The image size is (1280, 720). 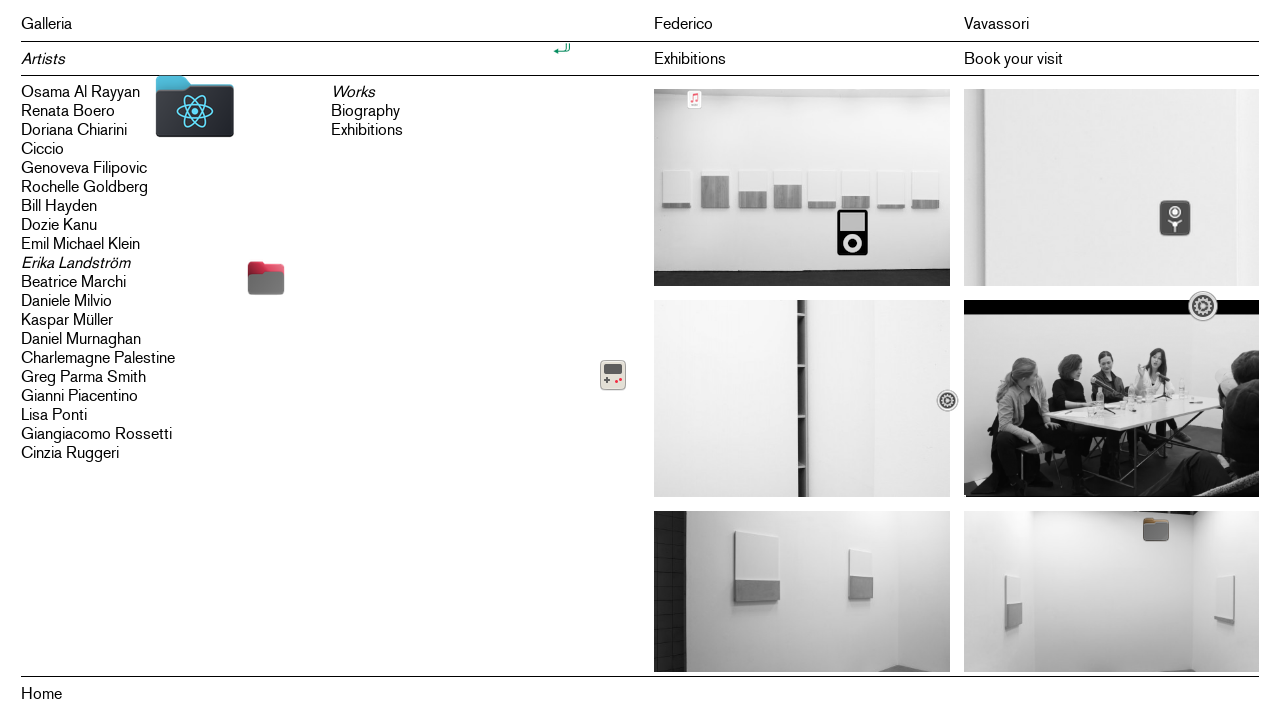 I want to click on access connected iPod Classic device, so click(x=852, y=232).